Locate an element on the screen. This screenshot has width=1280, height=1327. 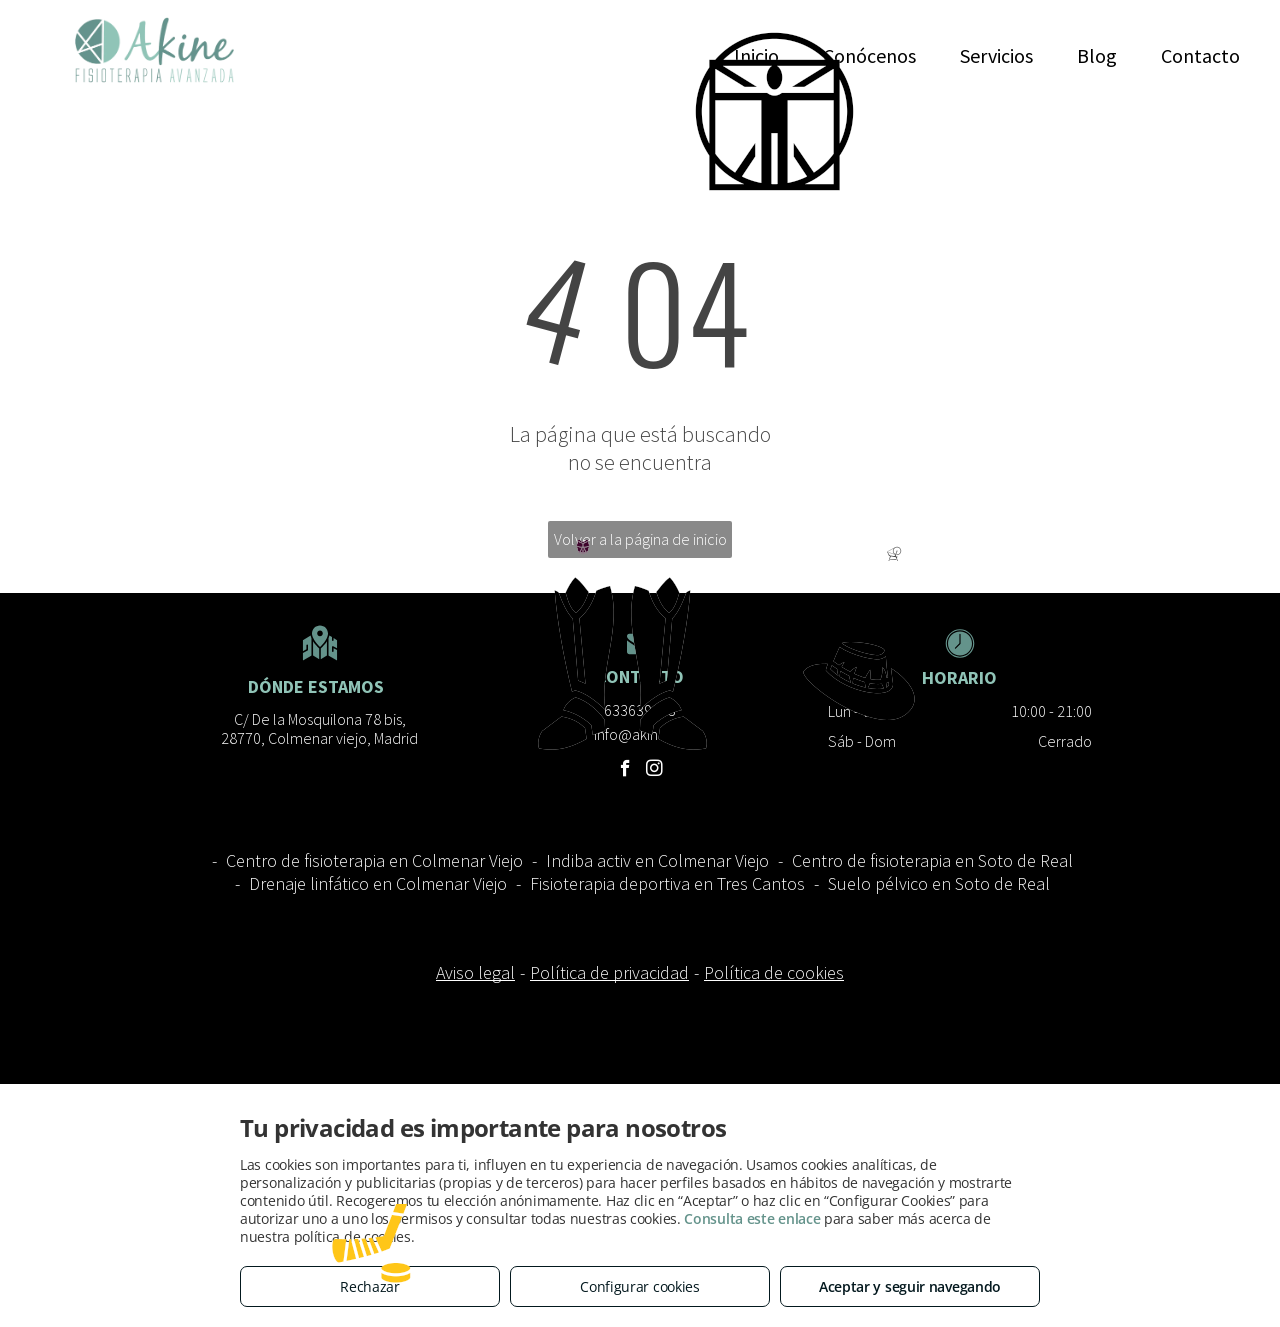
access hockey game or sports content is located at coordinates (371, 1243).